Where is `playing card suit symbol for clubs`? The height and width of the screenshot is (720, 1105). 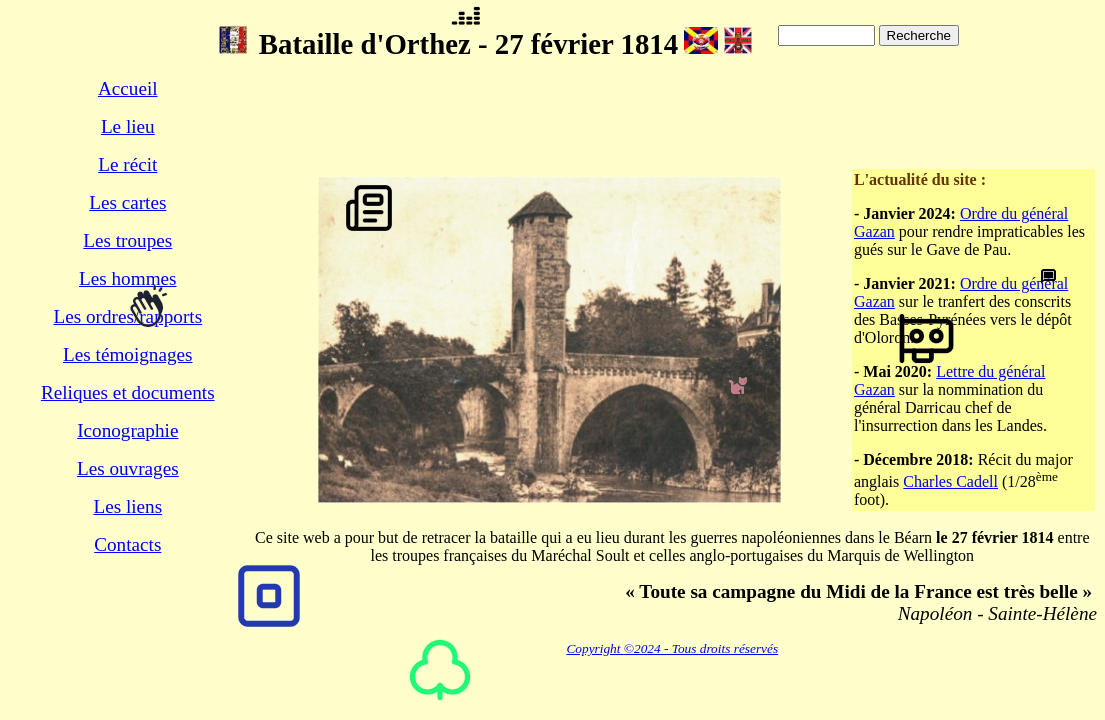
playing card suit symbol for clubs is located at coordinates (440, 670).